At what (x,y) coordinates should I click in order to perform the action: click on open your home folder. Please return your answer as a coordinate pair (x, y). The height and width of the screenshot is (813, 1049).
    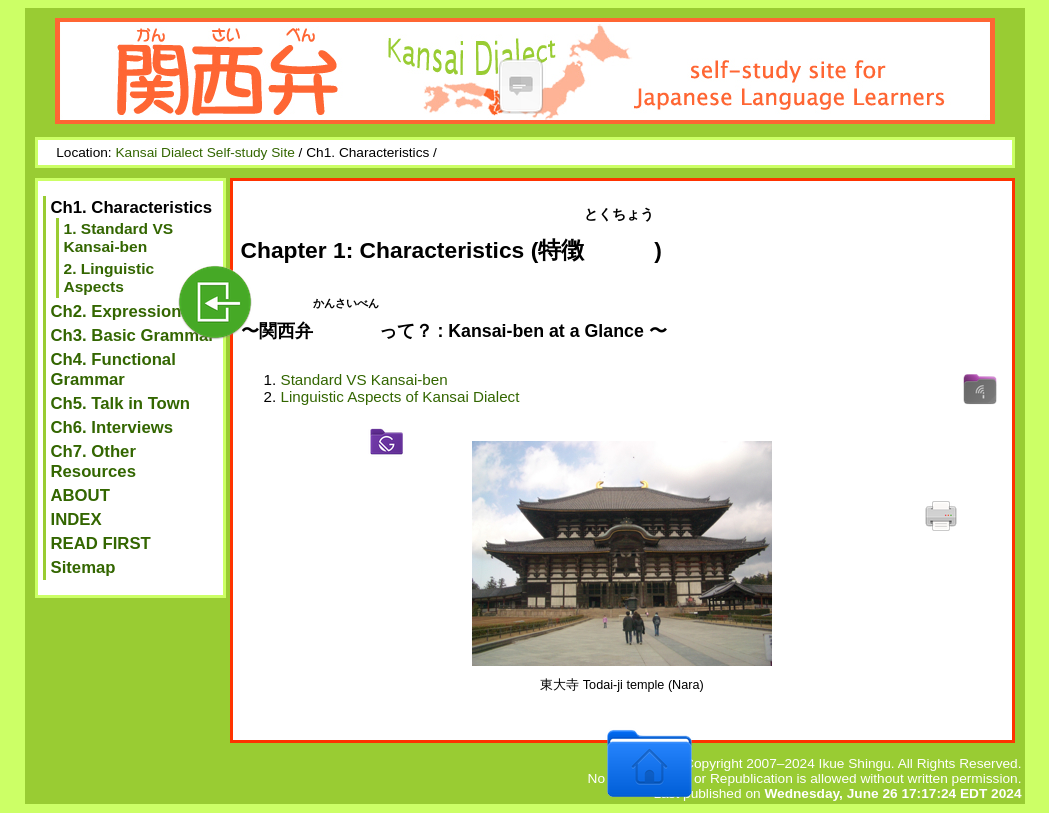
    Looking at the image, I should click on (649, 763).